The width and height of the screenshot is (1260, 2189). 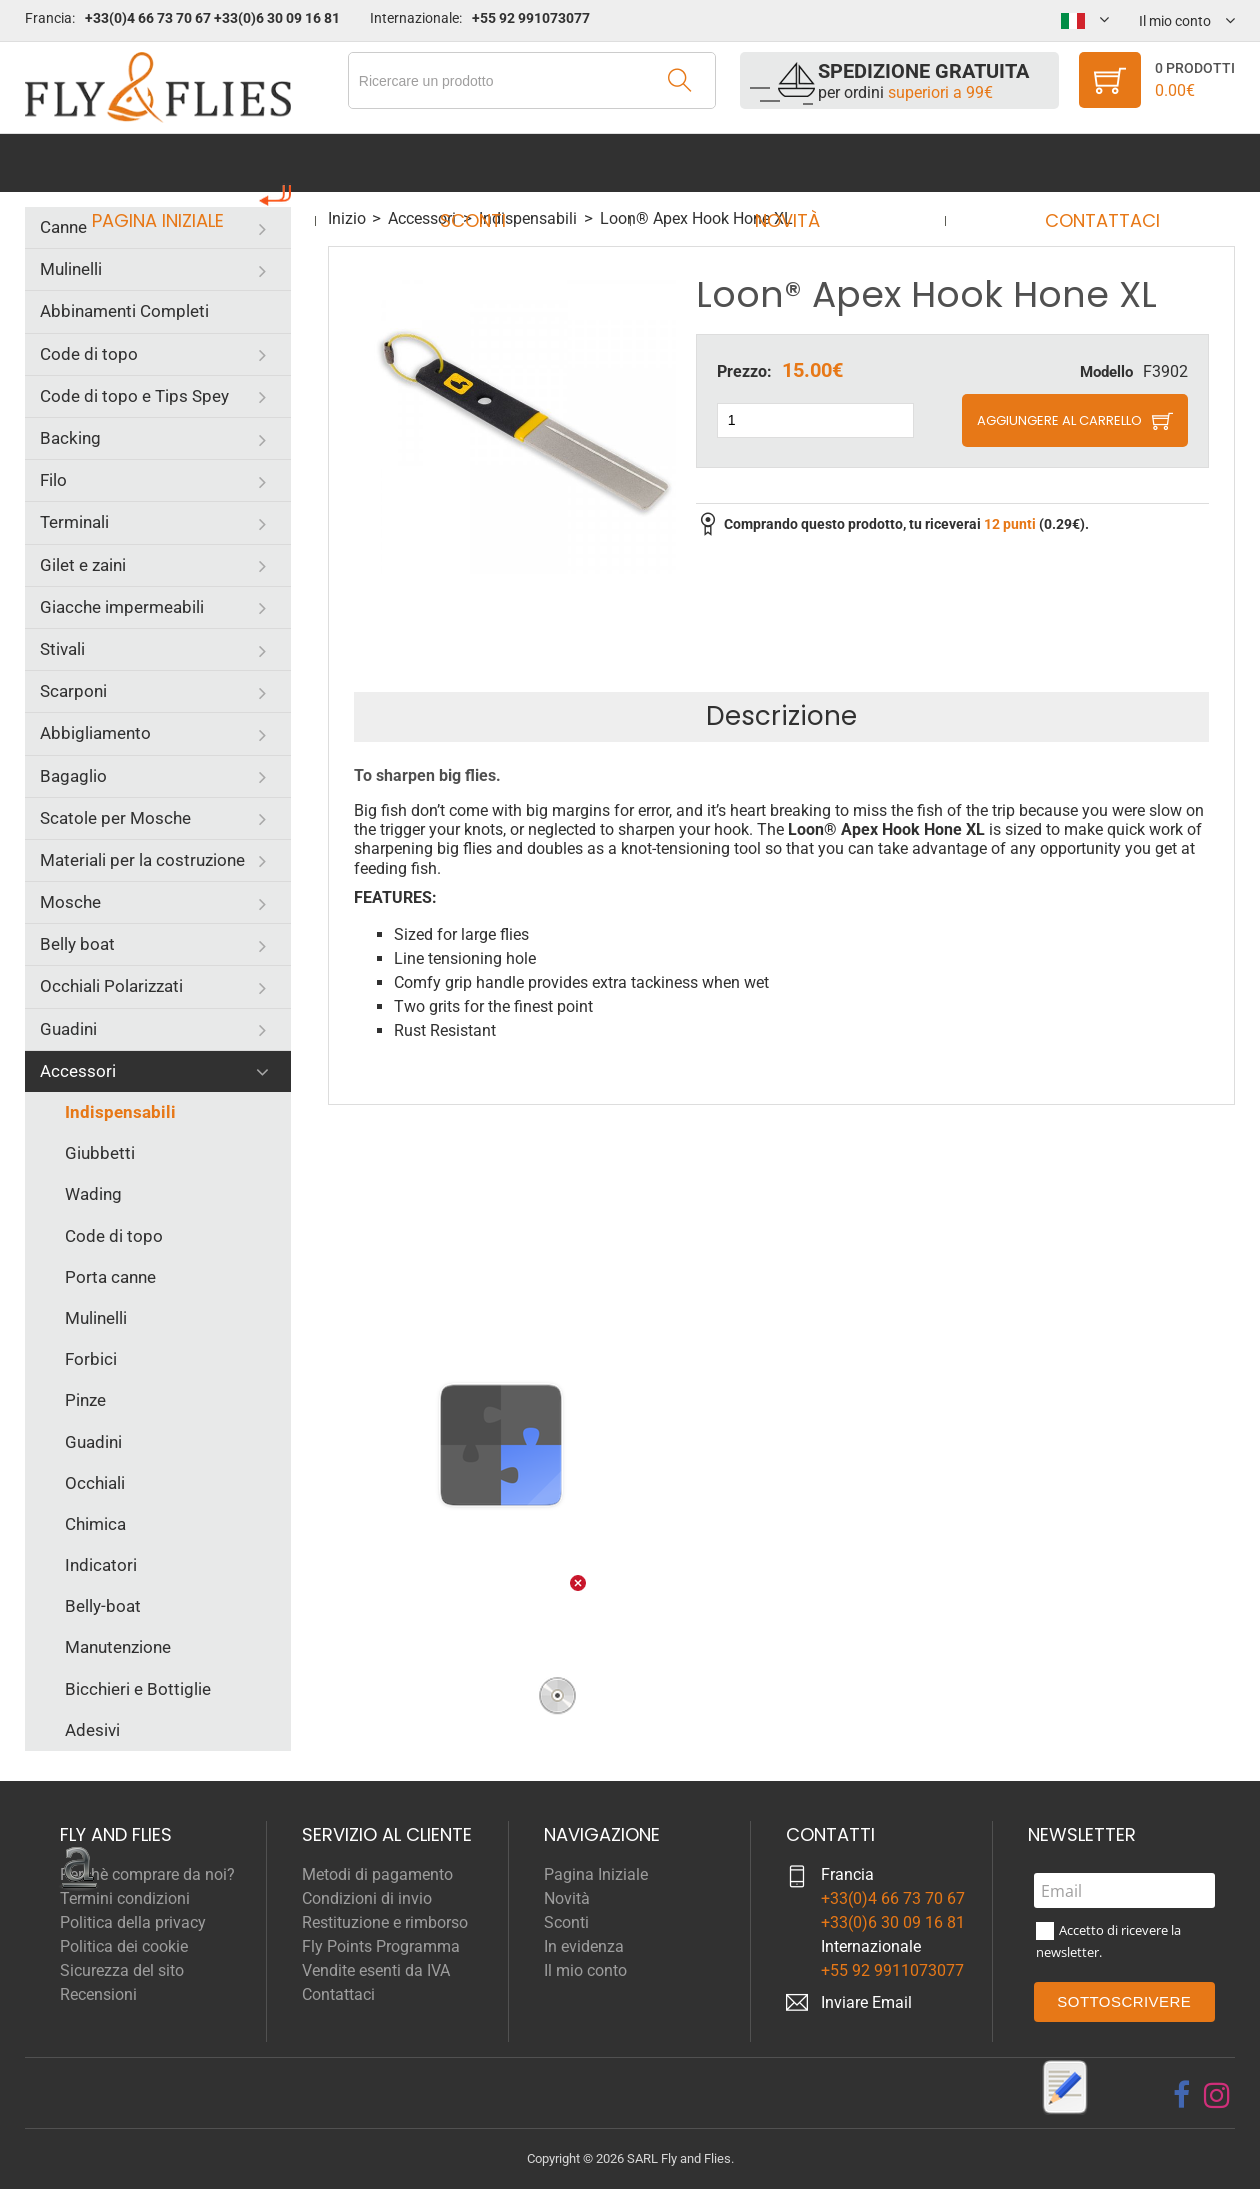 I want to click on indicates a DVD-RW drive or rewritable disc device, so click(x=557, y=1695).